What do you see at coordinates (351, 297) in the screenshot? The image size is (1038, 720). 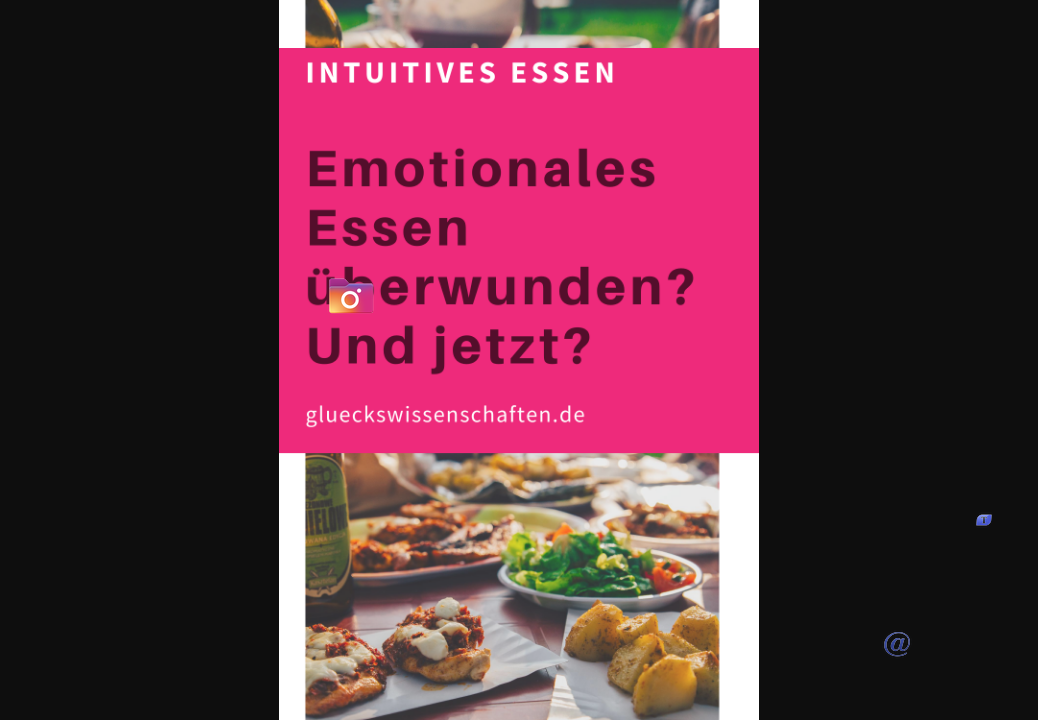 I see `open instagram media folder` at bounding box center [351, 297].